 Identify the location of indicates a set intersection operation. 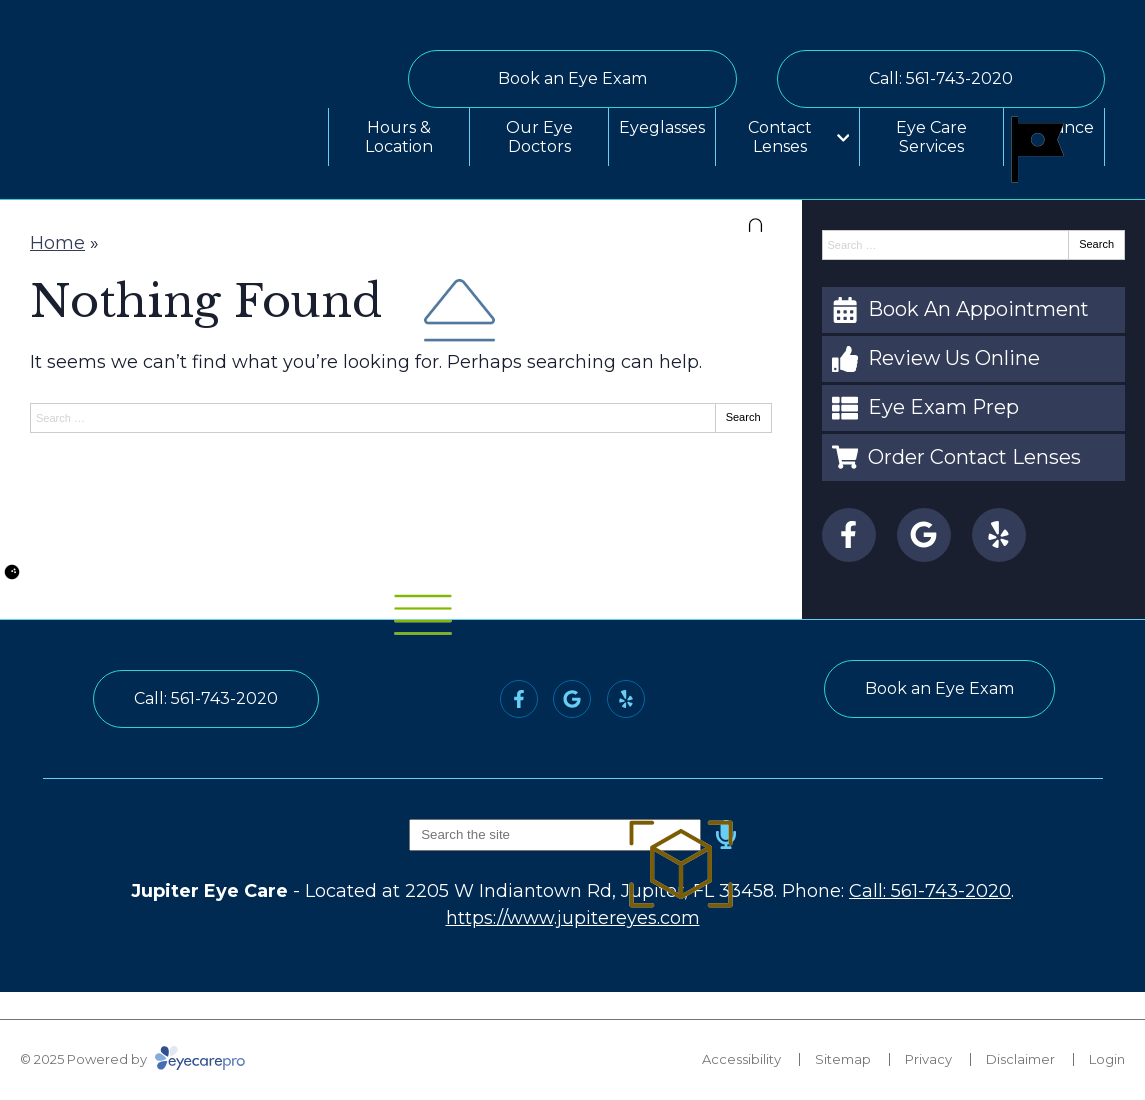
(755, 225).